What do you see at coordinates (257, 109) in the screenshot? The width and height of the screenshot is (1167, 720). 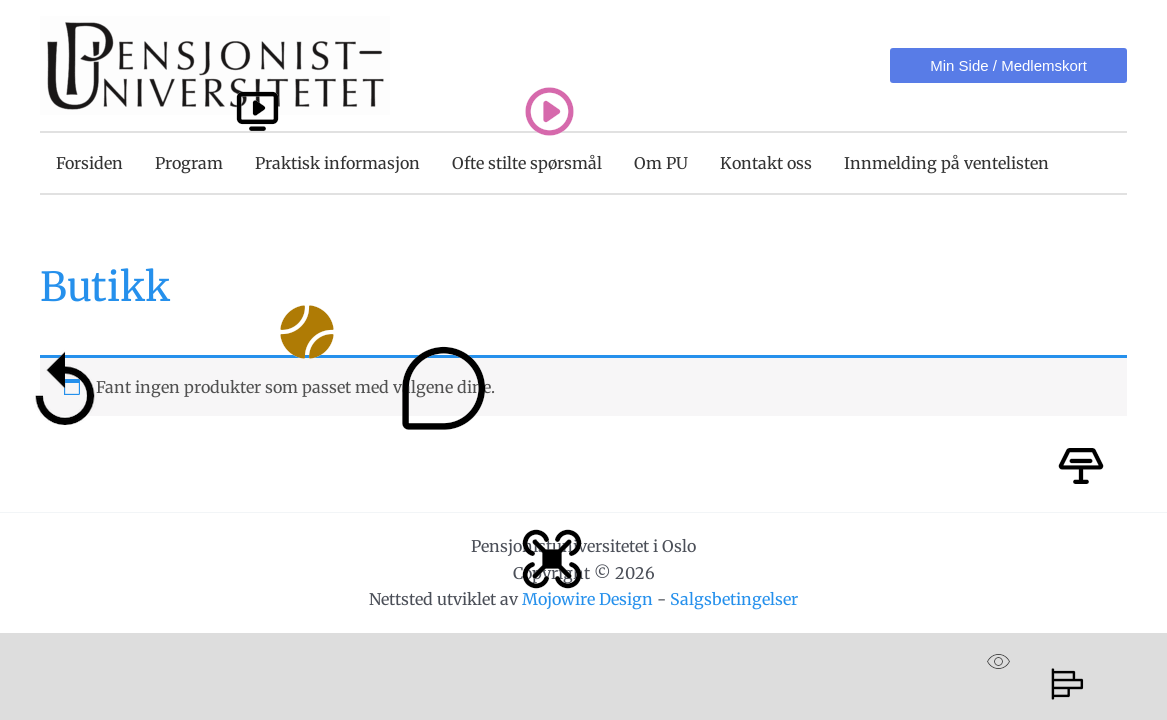 I see `play video on monitor or screen` at bounding box center [257, 109].